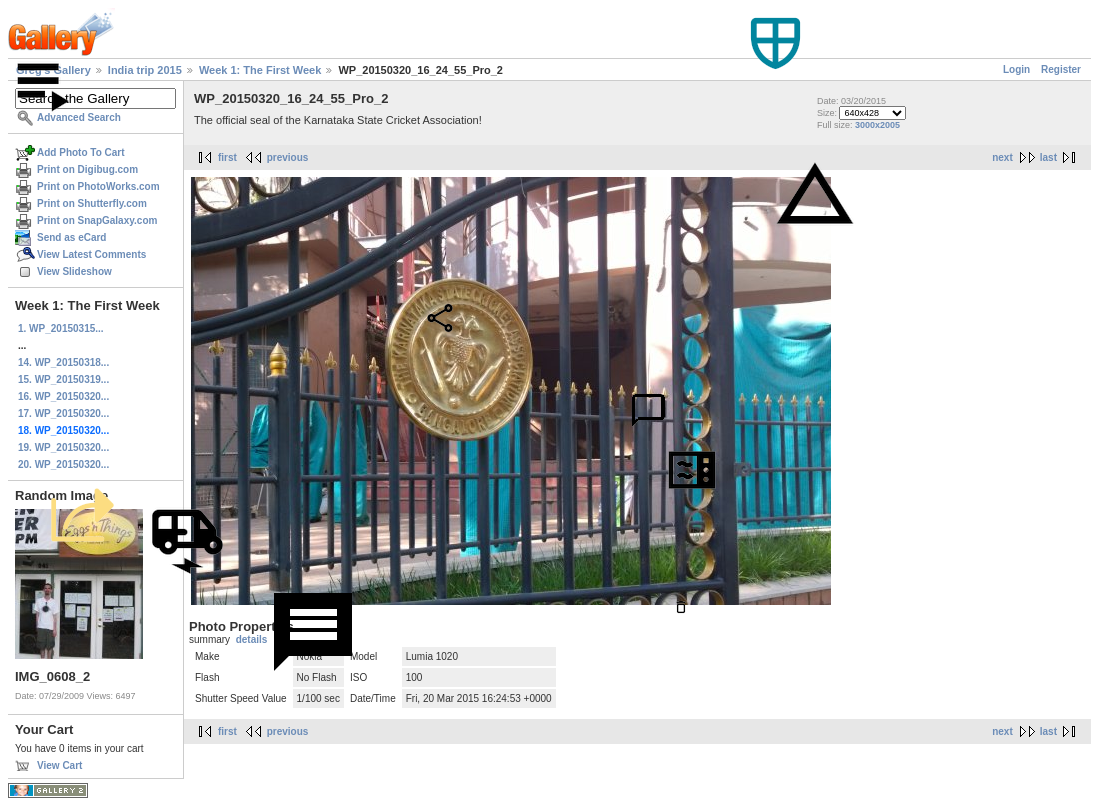  I want to click on select electric rickshaw as transport option, so click(187, 538).